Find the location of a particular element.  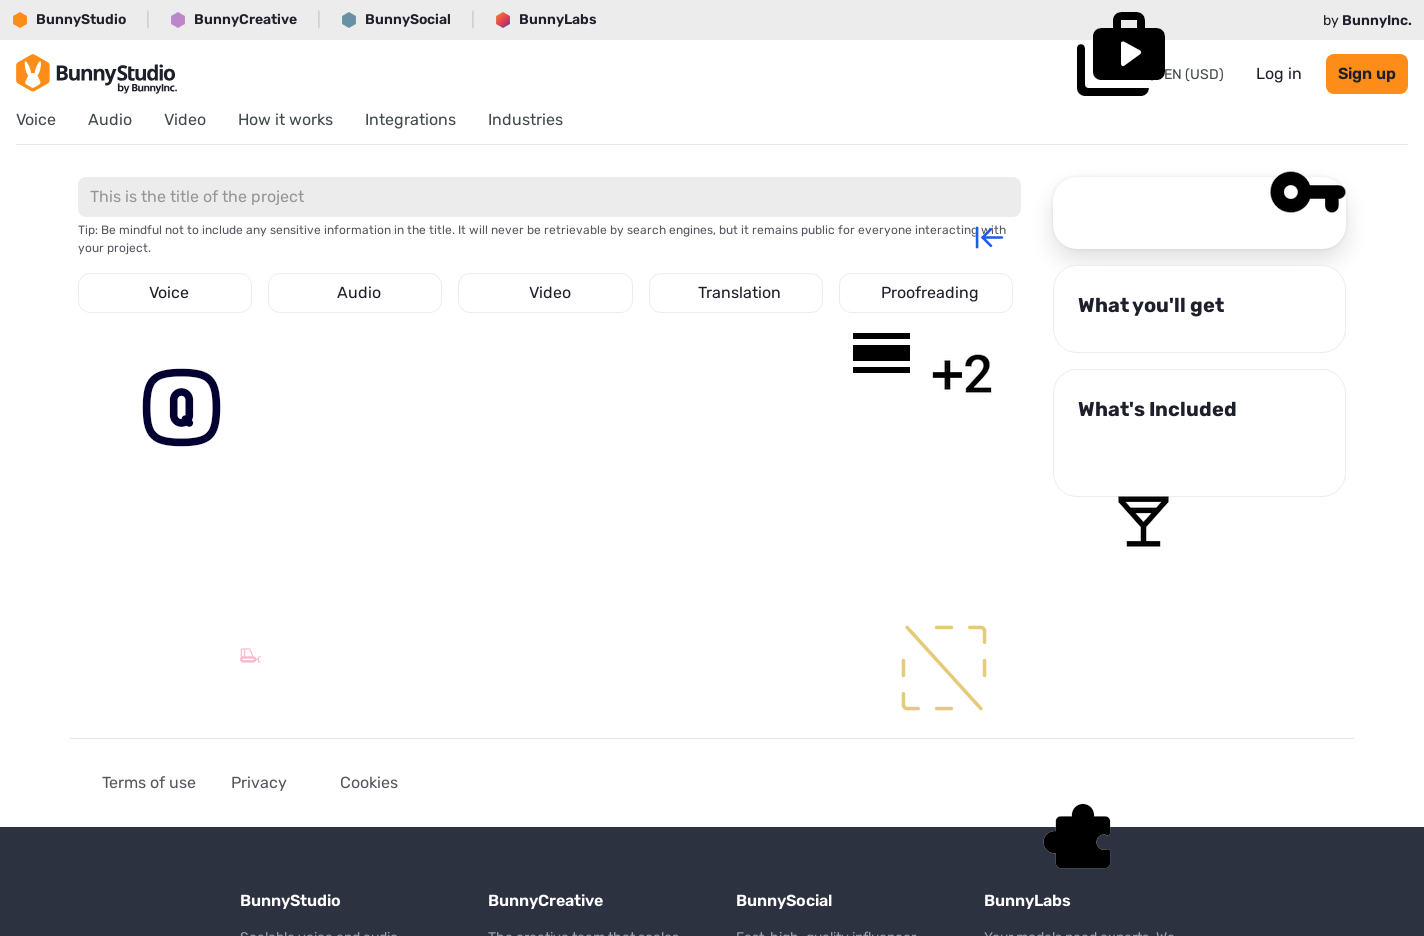

access plugins or extensions is located at coordinates (1080, 838).